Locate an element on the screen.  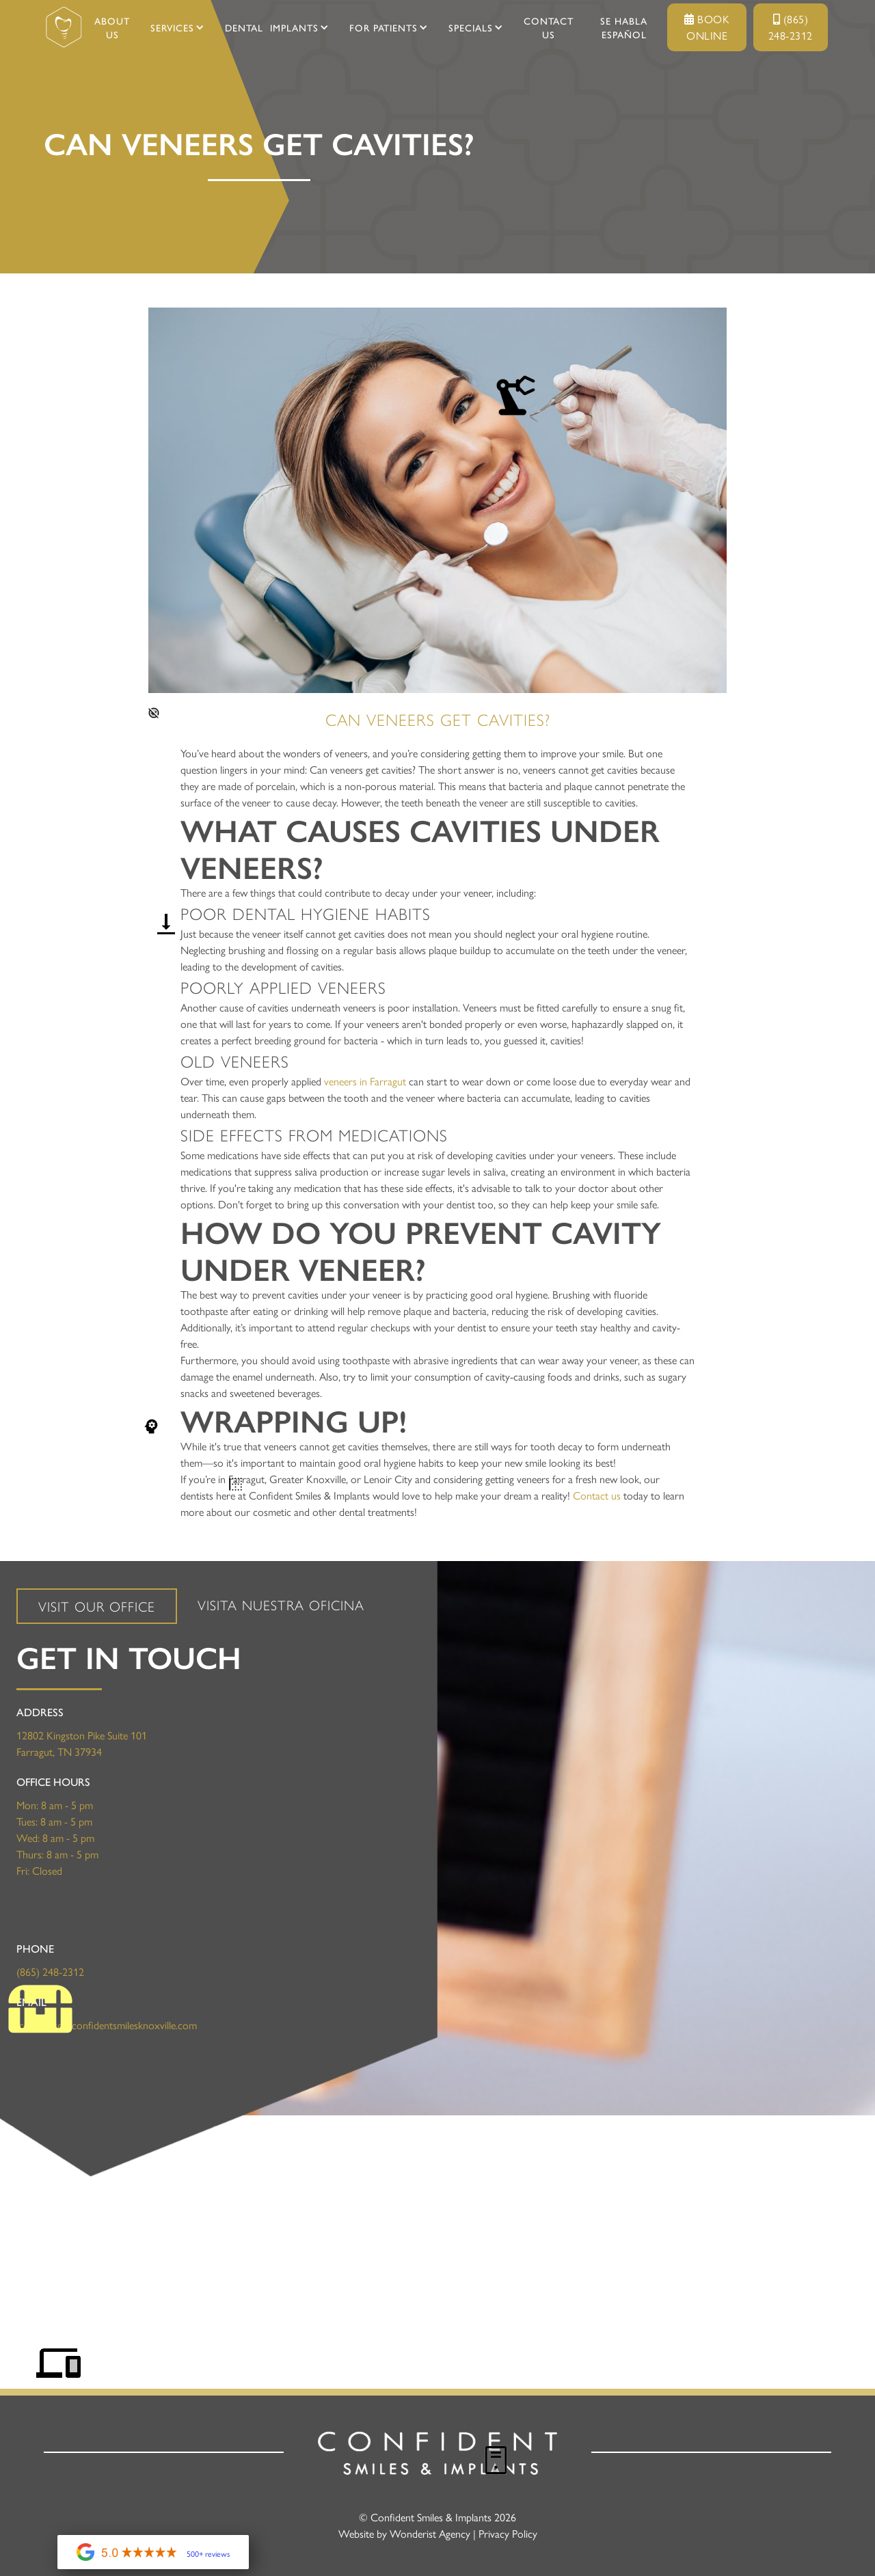
indicates content has been unpublished is located at coordinates (154, 713).